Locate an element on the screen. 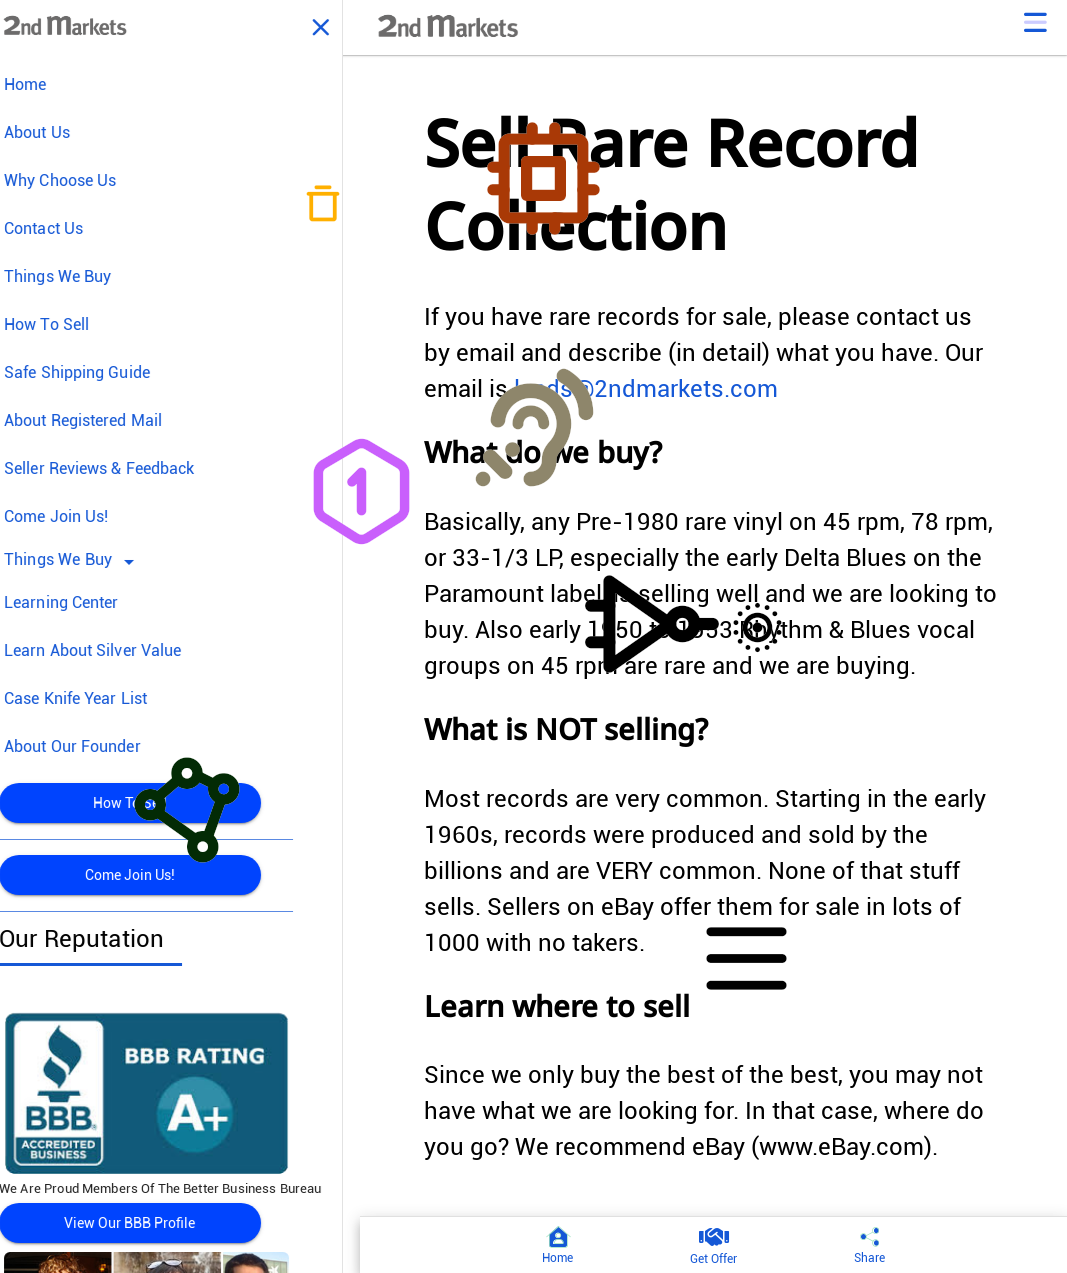  represents a logic NOT gate in circuit design is located at coordinates (652, 624).